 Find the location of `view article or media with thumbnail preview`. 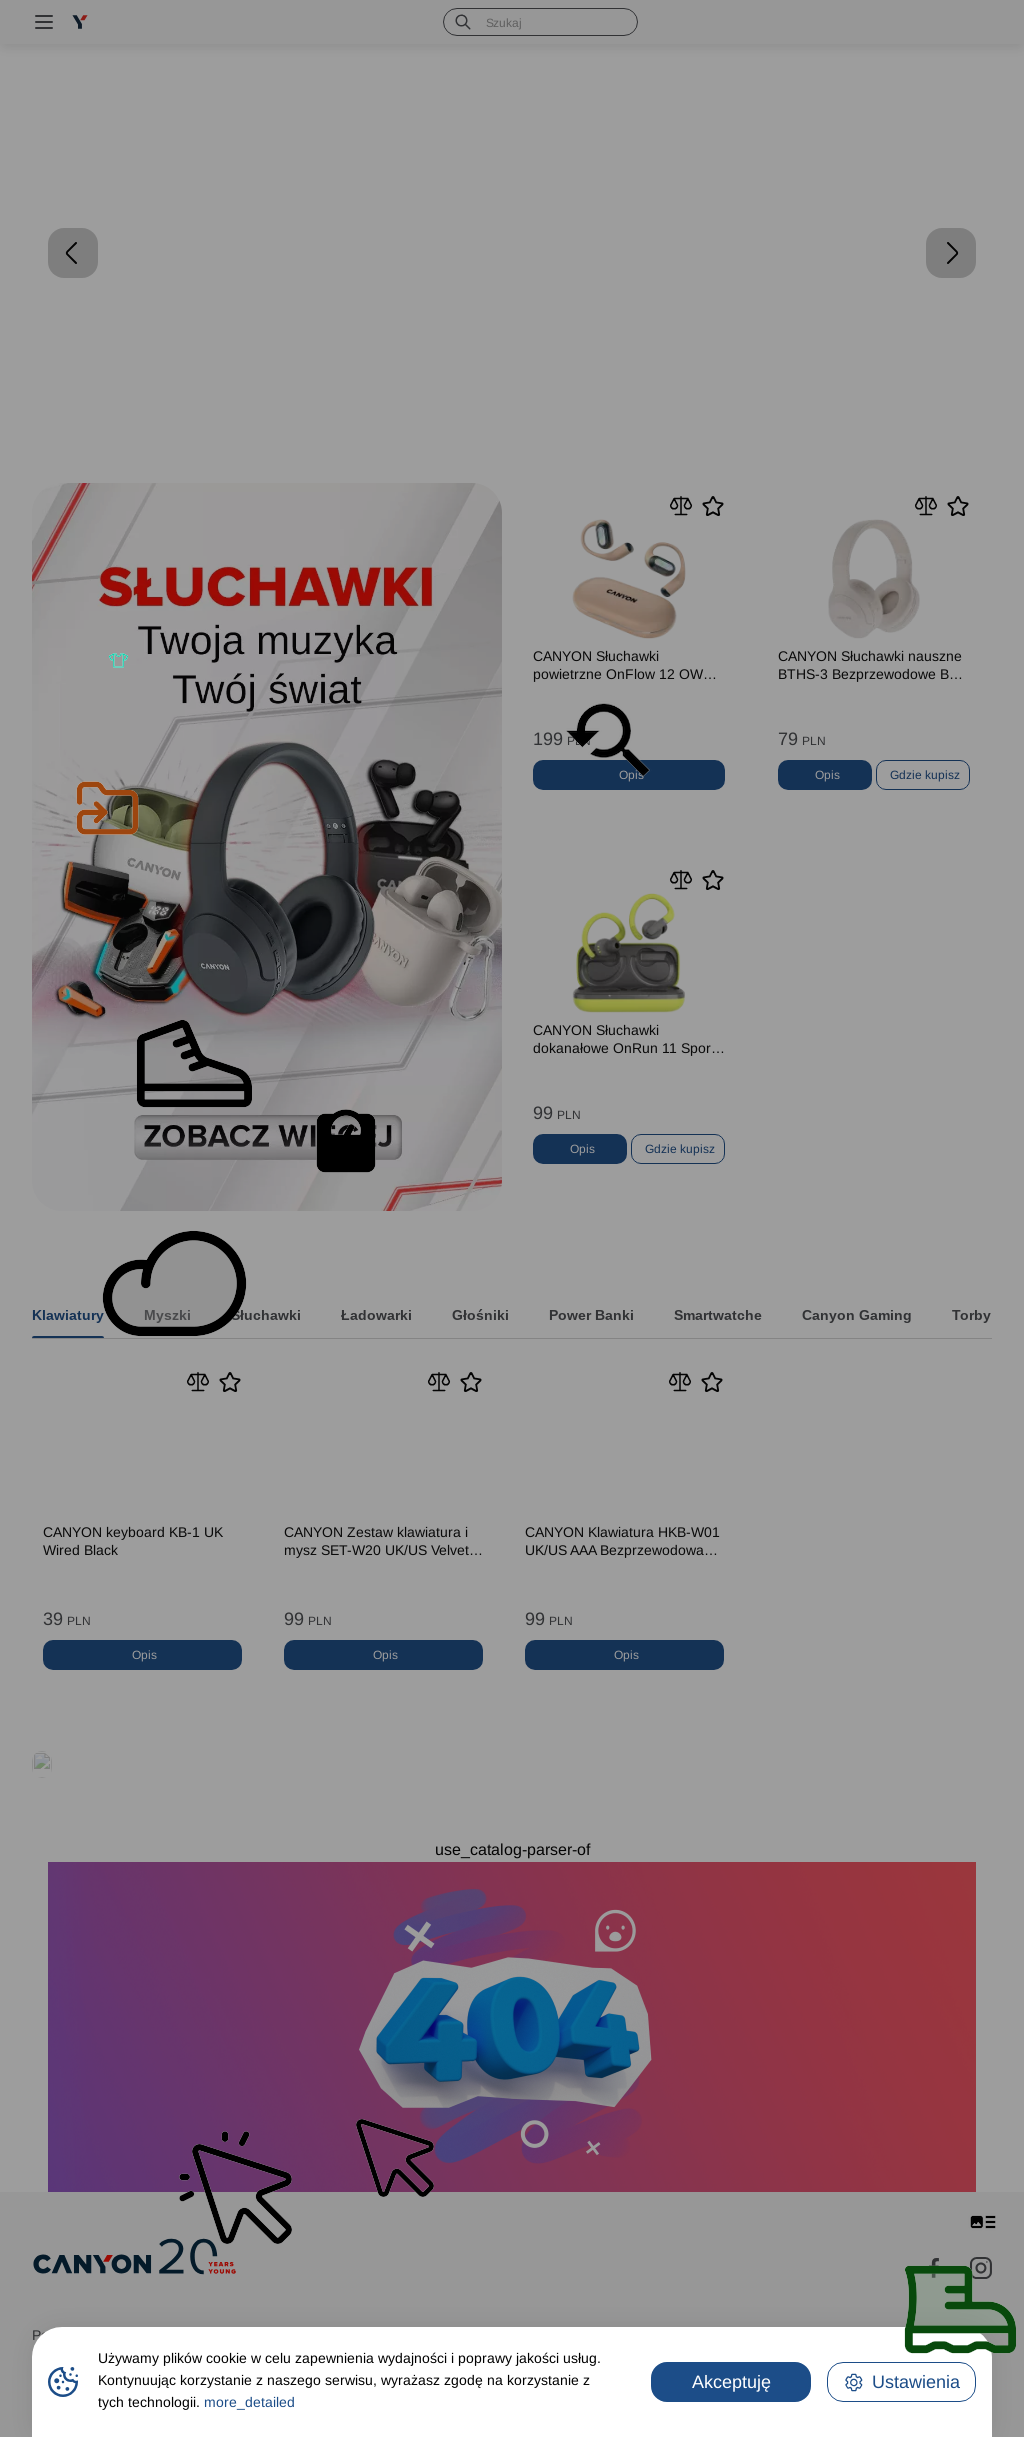

view article or media with thumbnail preview is located at coordinates (983, 2222).